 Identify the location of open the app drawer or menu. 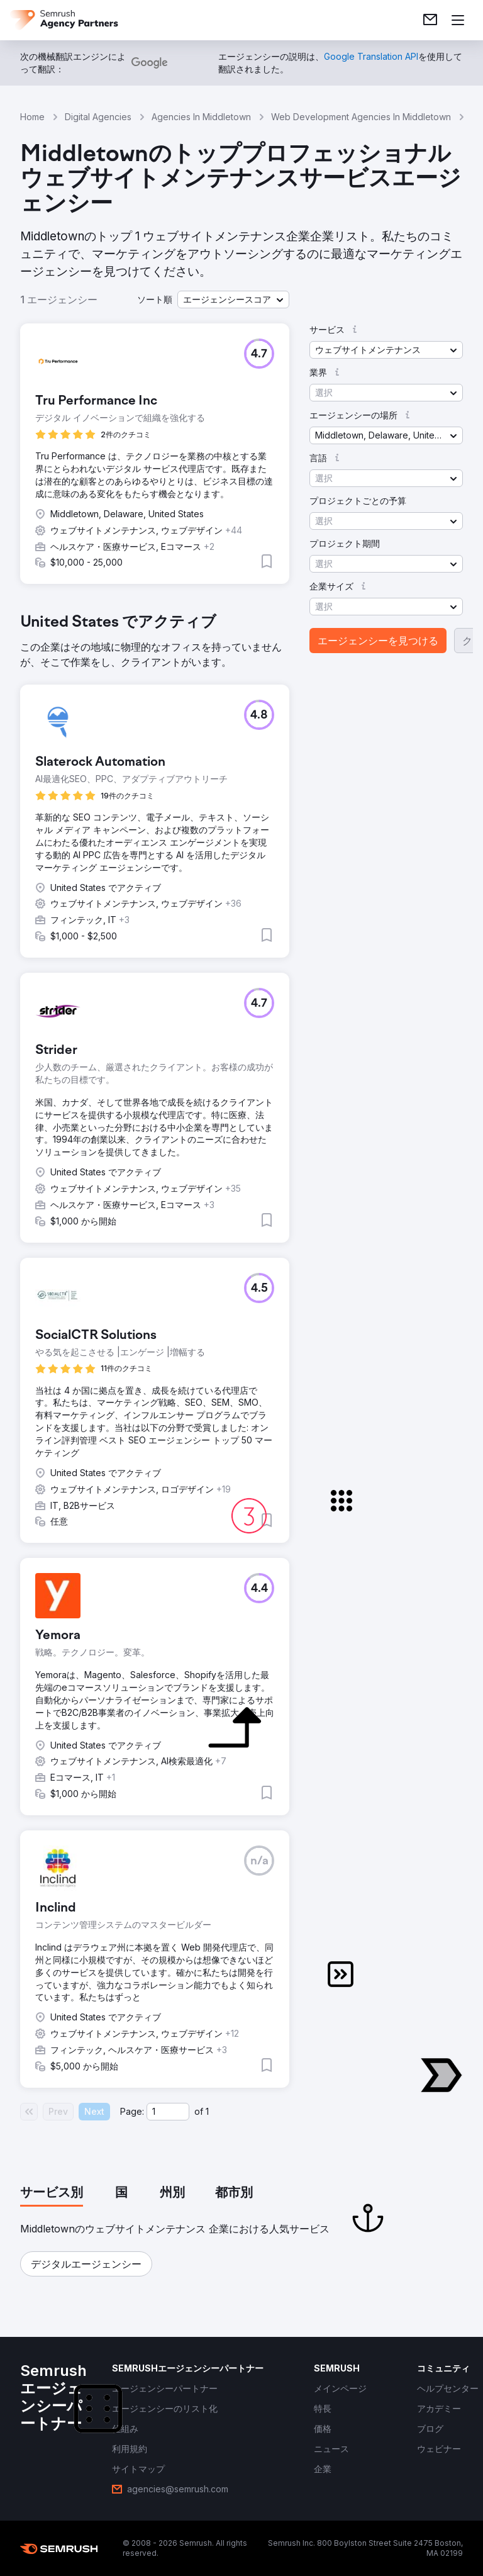
(341, 1501).